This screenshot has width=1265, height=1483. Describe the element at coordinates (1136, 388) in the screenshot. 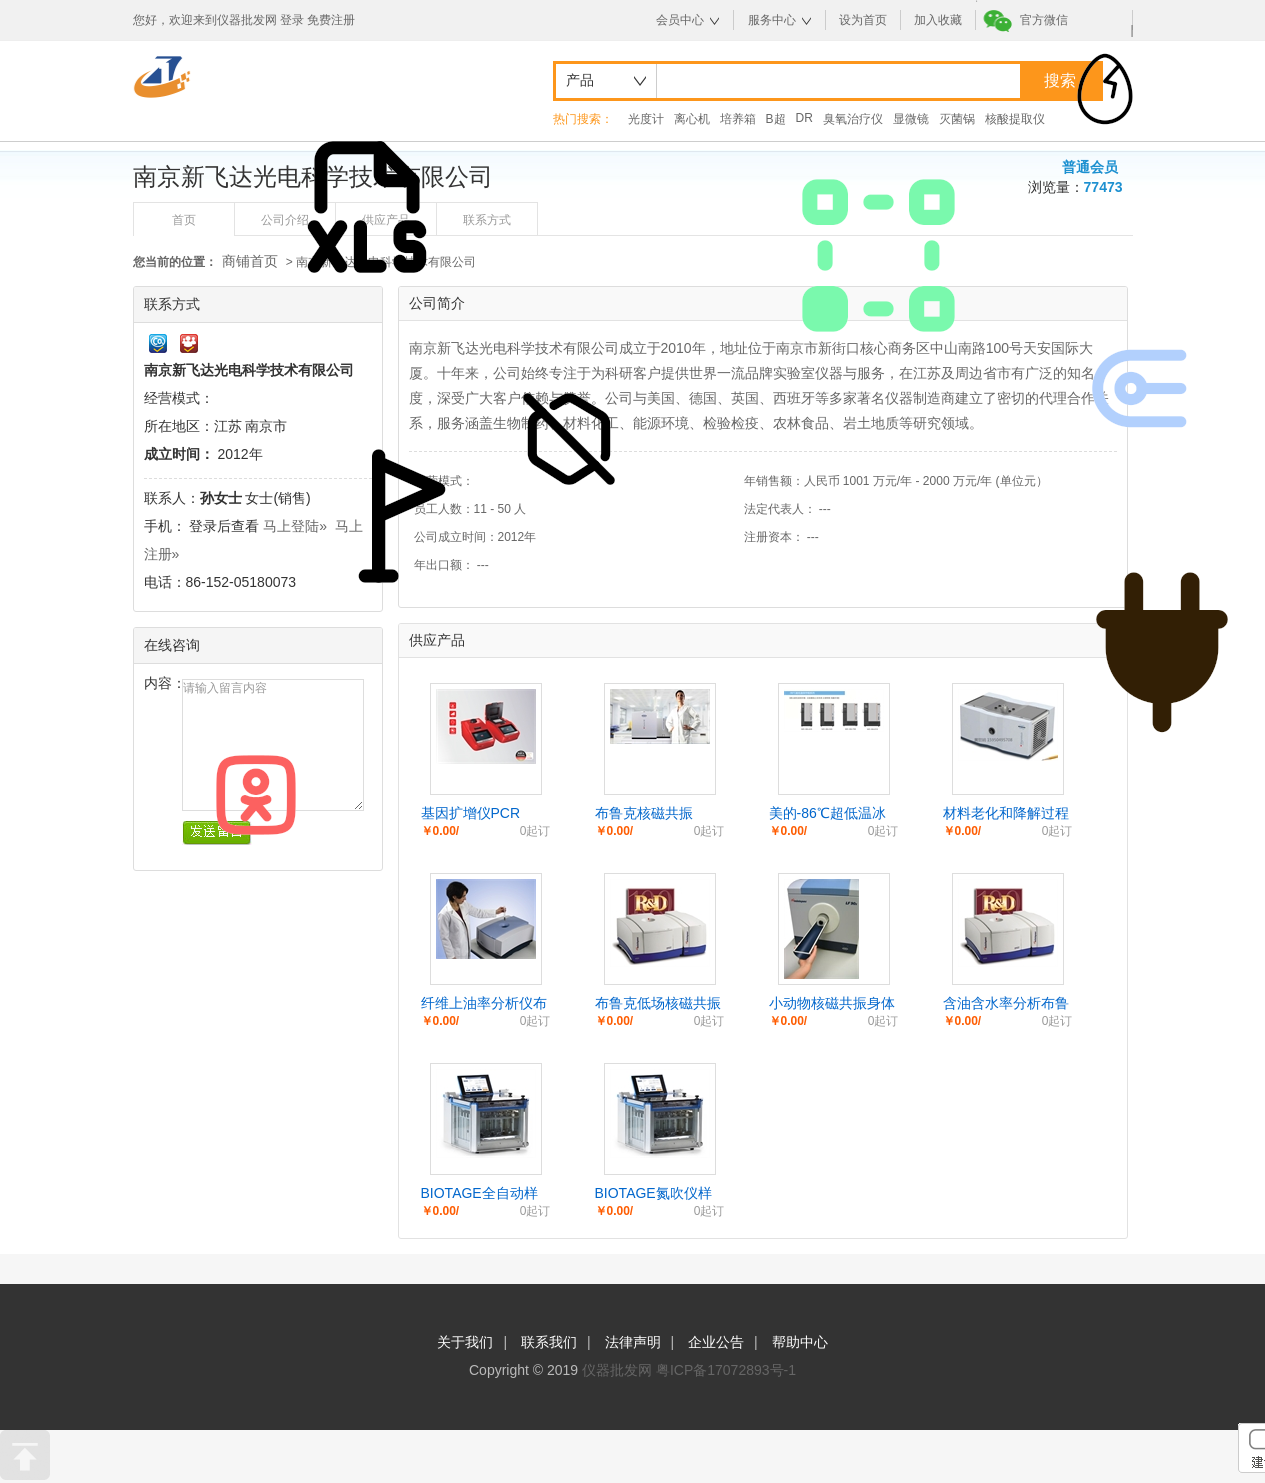

I see `indicates a rounded line cap style option` at that location.